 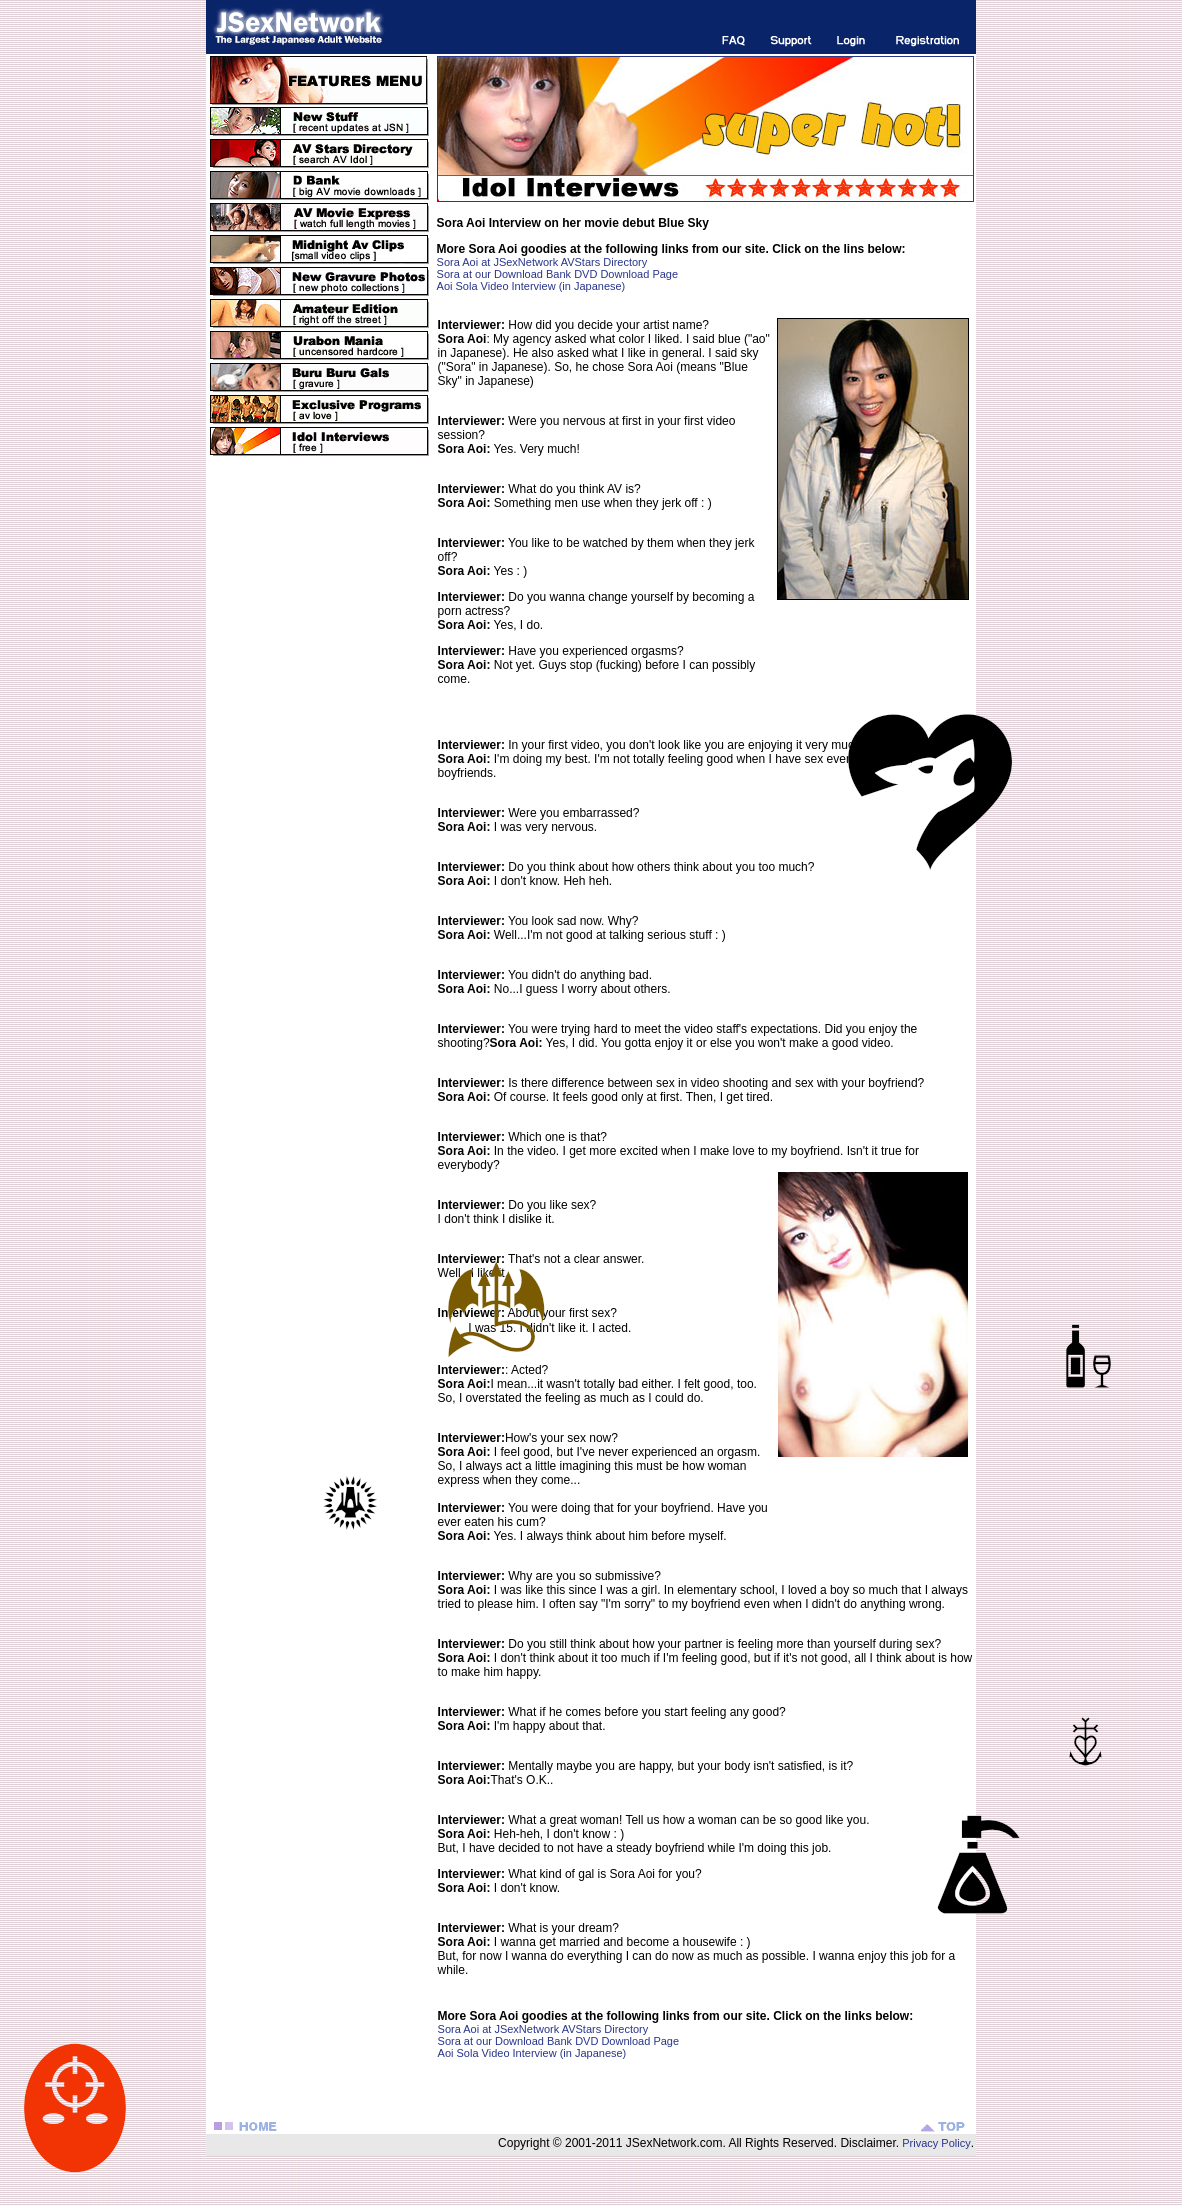 I want to click on select a devil or demon character, so click(x=496, y=1309).